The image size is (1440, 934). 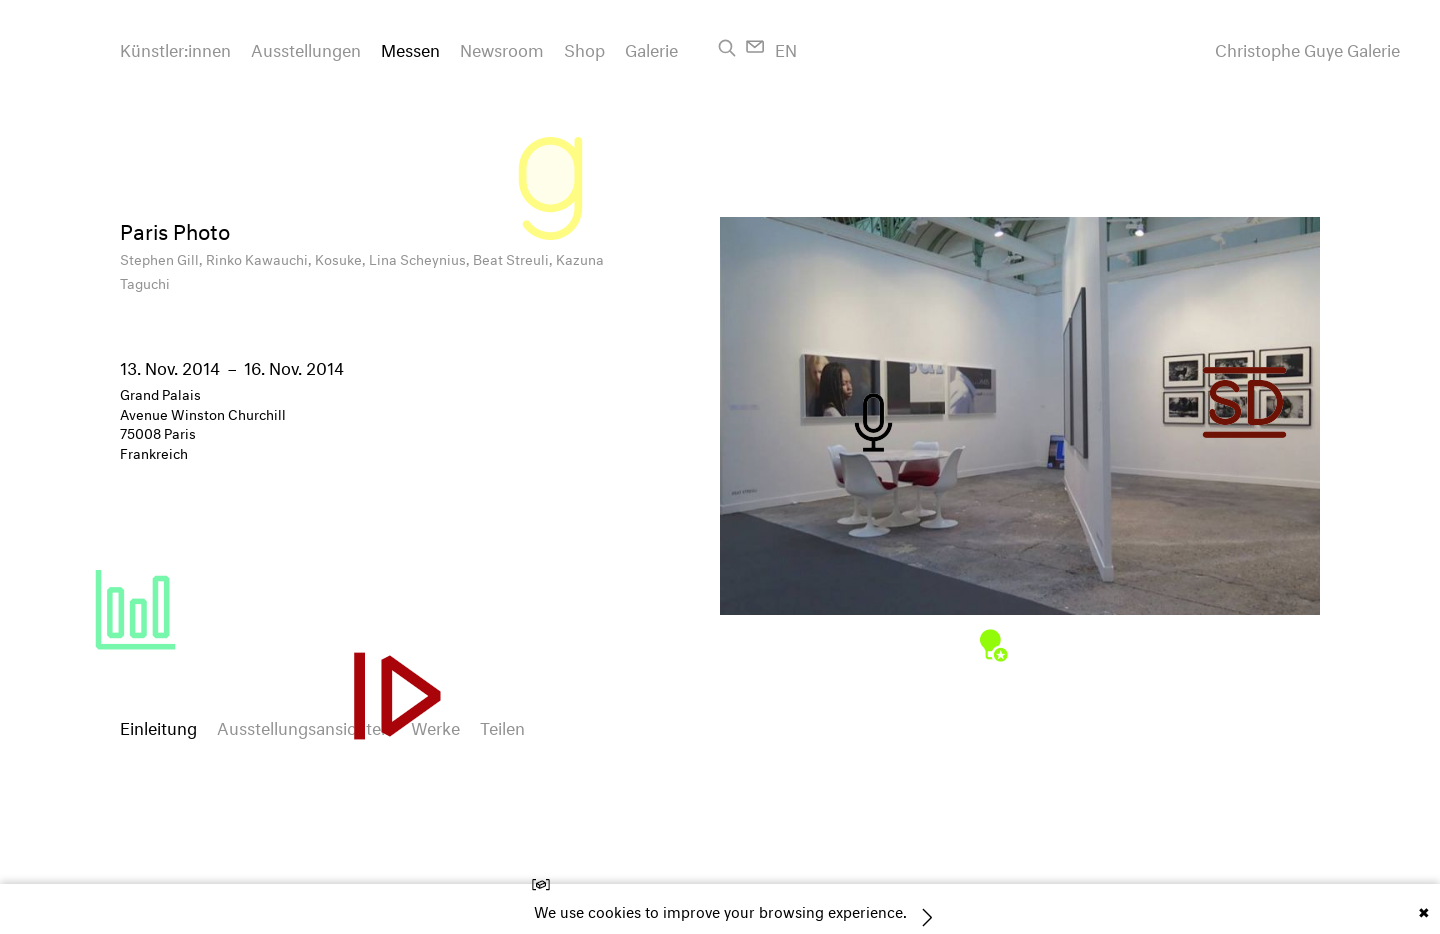 What do you see at coordinates (394, 696) in the screenshot?
I see `continue debugging to the next breakpoint` at bounding box center [394, 696].